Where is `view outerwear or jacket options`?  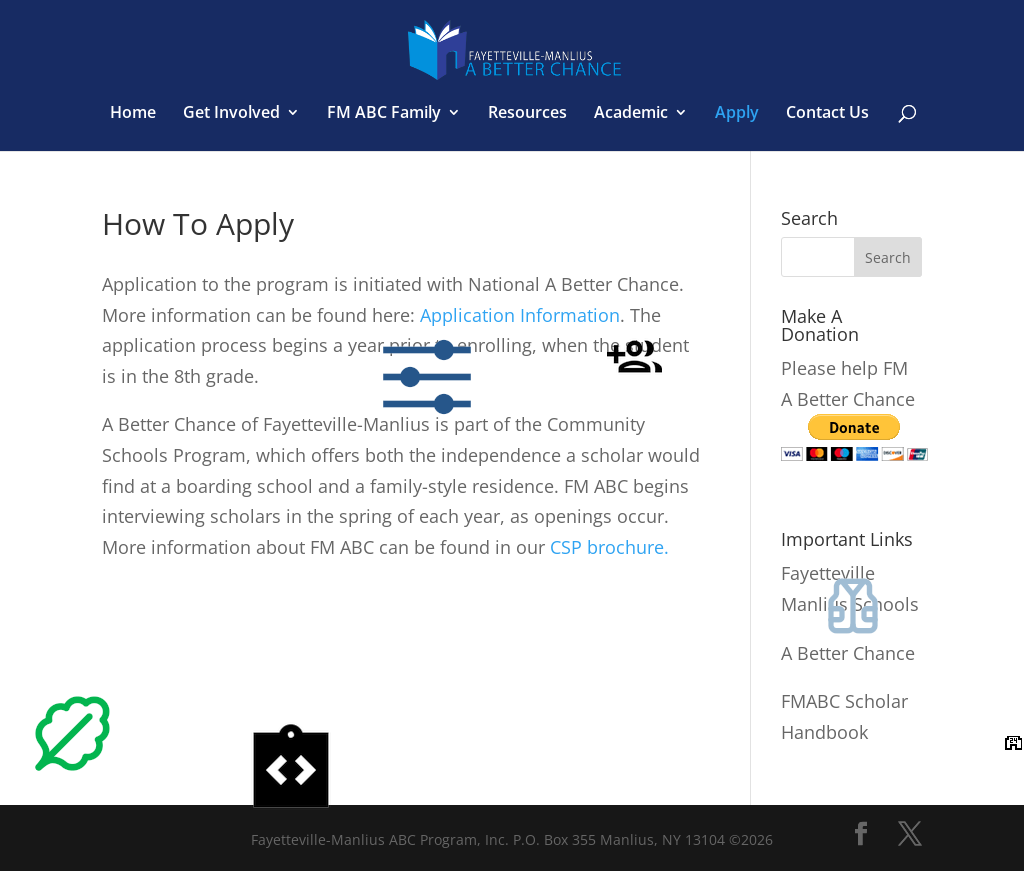 view outerwear or jacket options is located at coordinates (853, 606).